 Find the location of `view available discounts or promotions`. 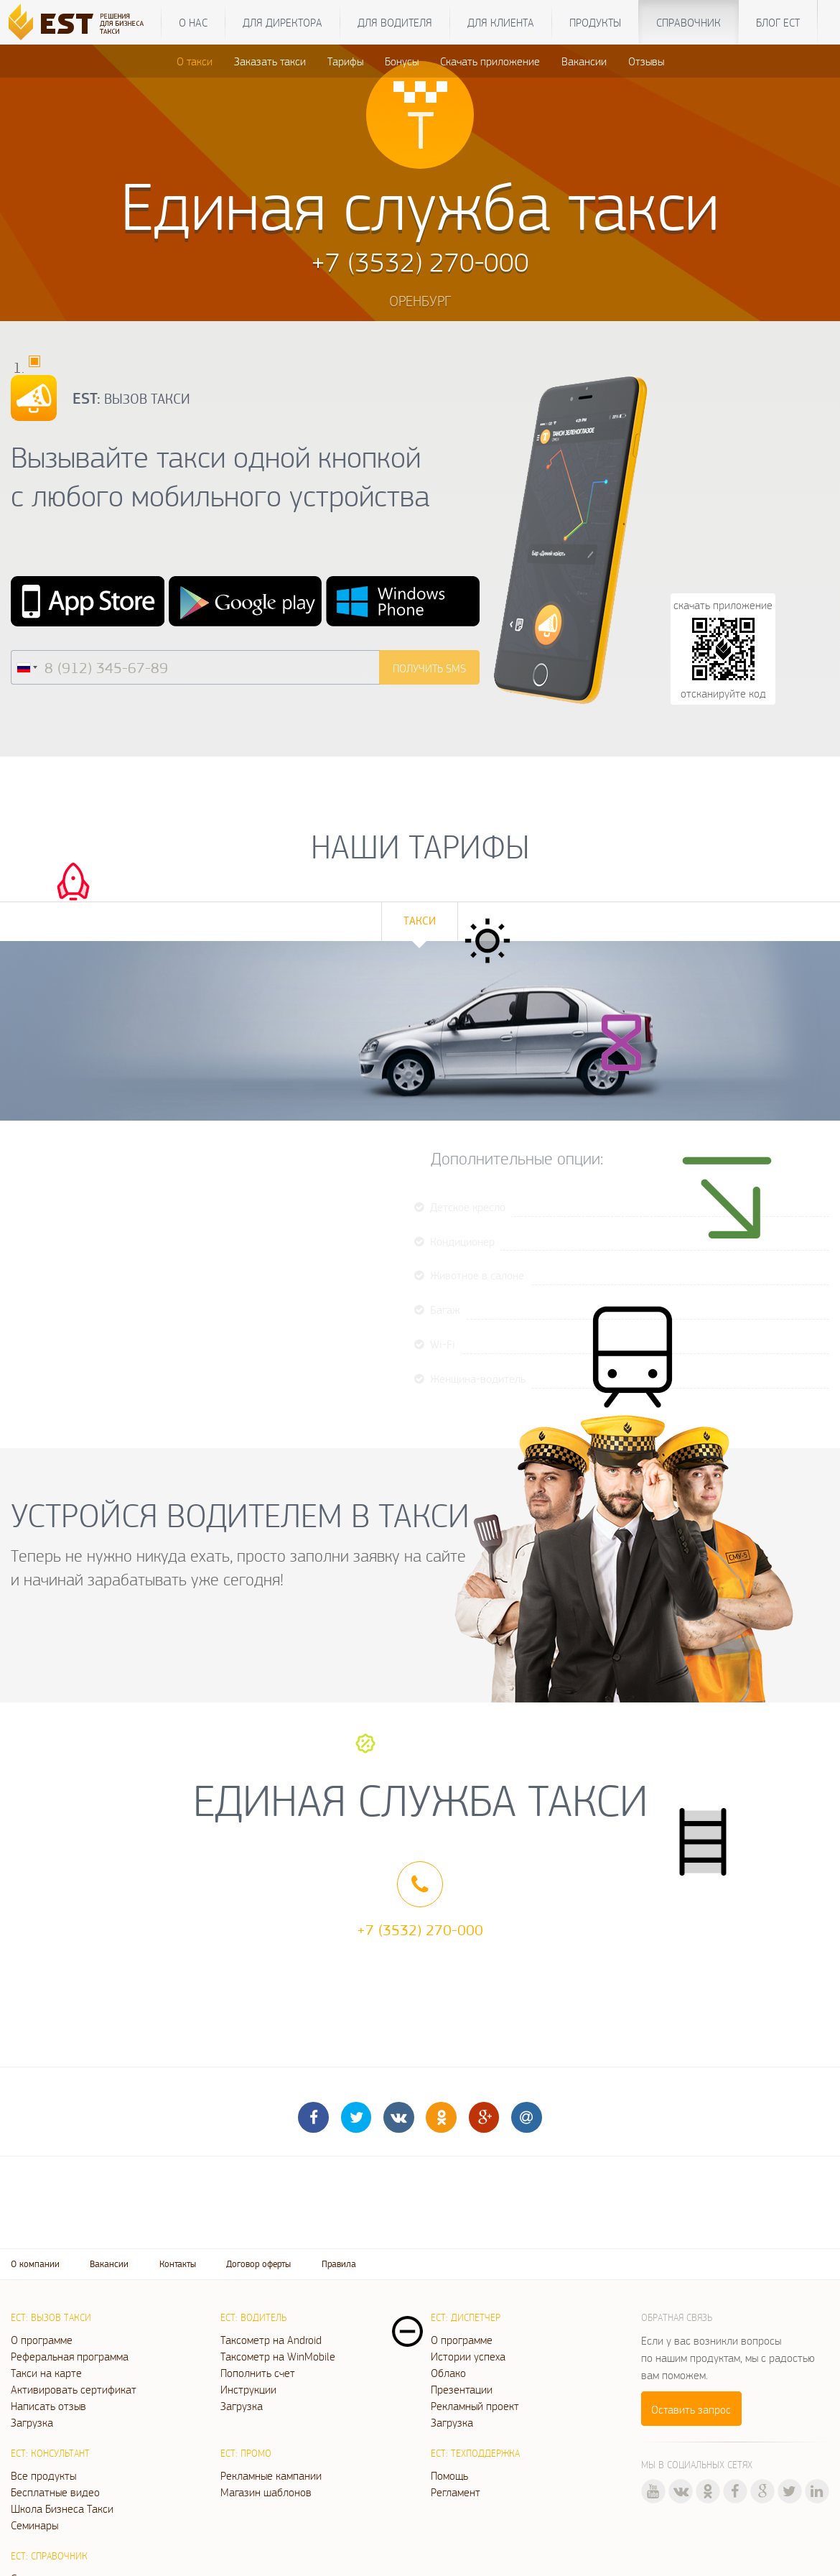

view available discounts or promotions is located at coordinates (365, 1743).